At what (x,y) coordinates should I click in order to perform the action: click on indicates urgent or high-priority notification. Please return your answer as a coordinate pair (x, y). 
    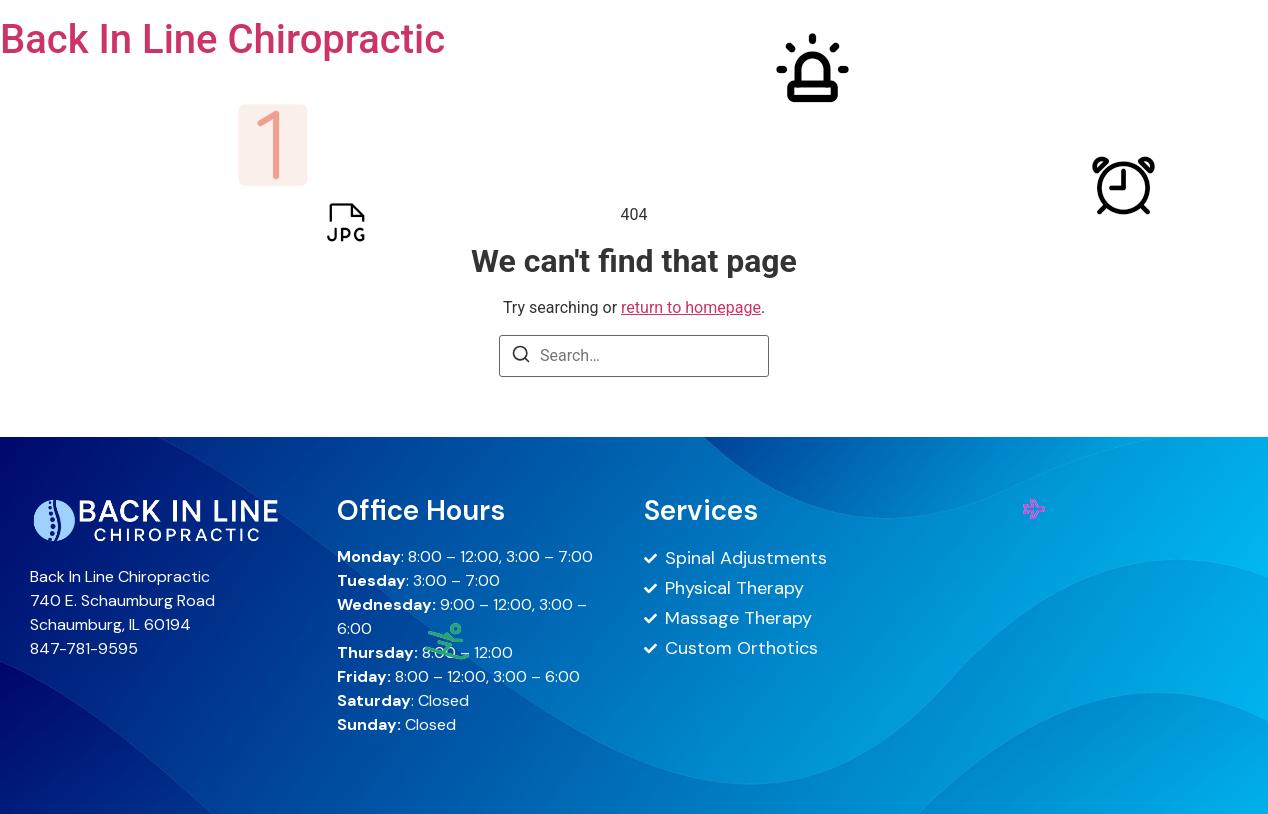
    Looking at the image, I should click on (812, 69).